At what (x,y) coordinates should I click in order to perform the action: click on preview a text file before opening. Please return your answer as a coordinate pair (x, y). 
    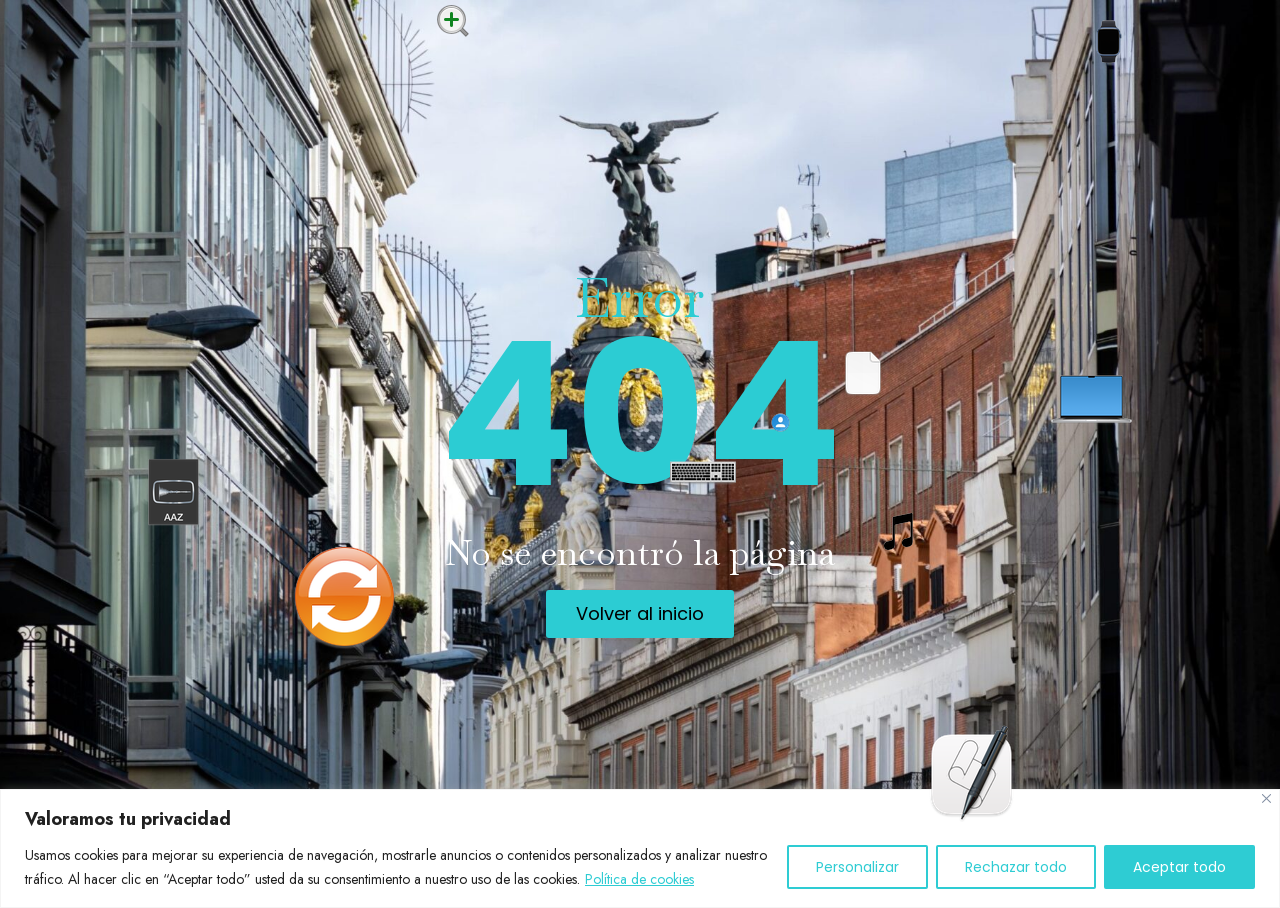
    Looking at the image, I should click on (863, 373).